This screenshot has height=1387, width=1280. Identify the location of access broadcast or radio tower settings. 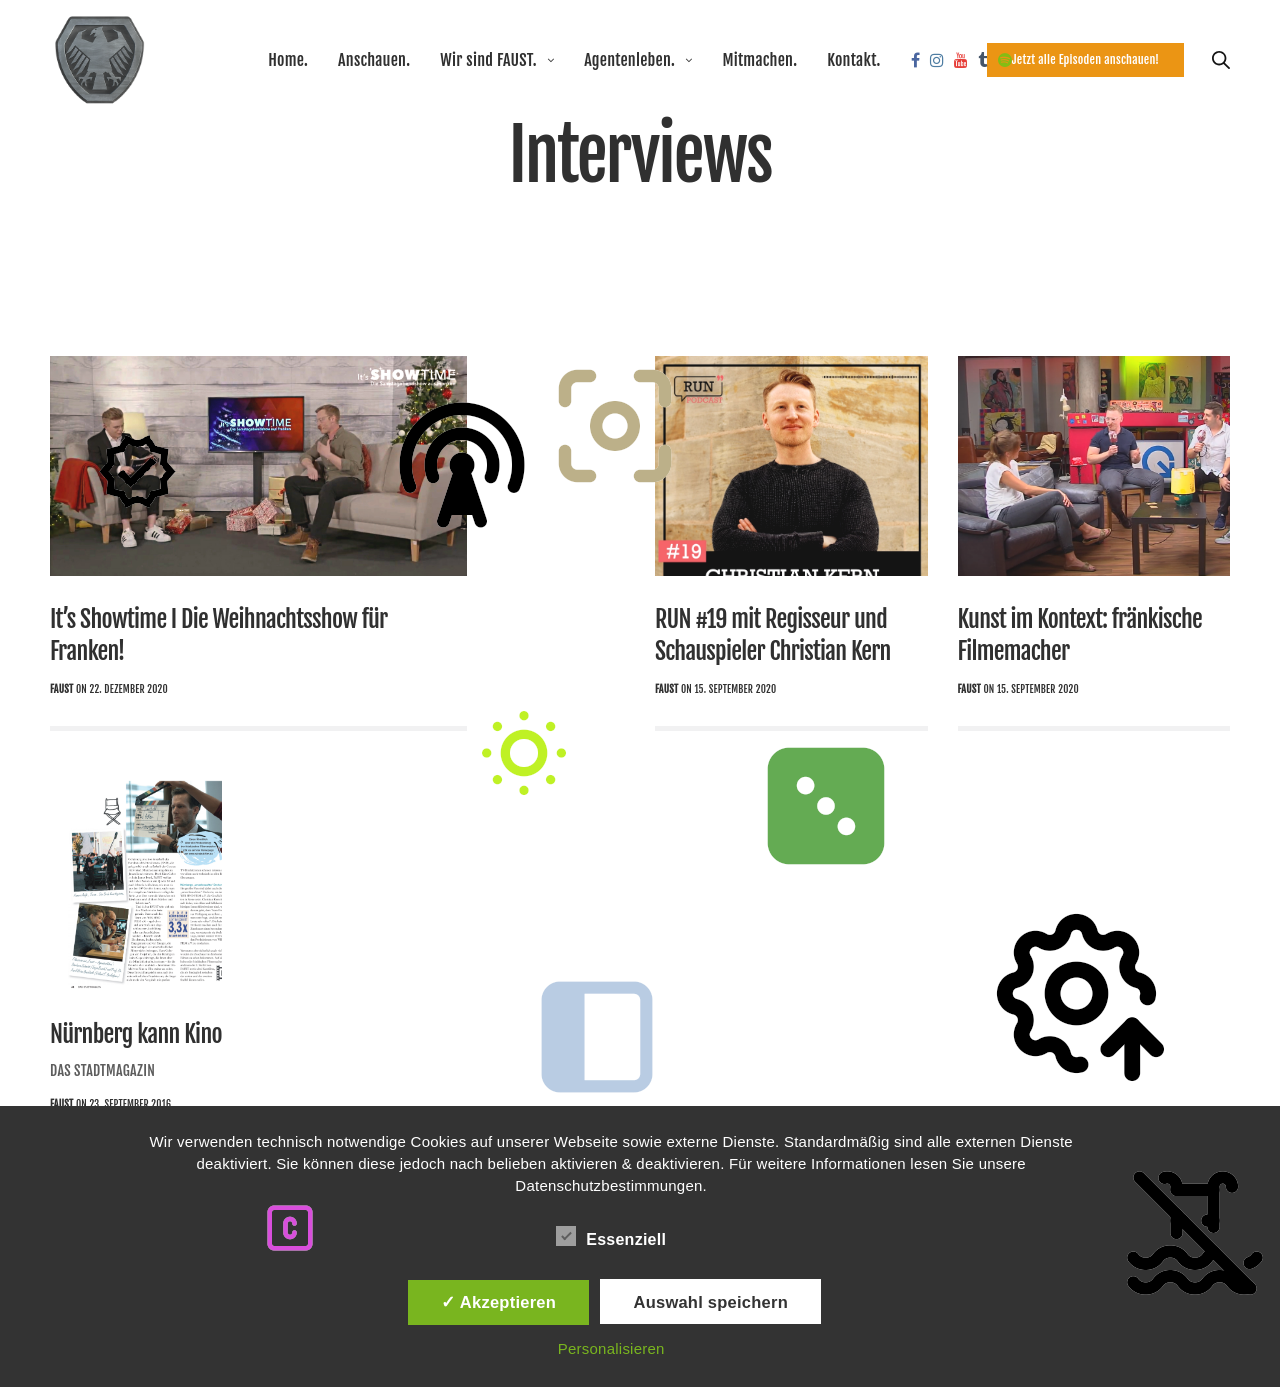
(462, 465).